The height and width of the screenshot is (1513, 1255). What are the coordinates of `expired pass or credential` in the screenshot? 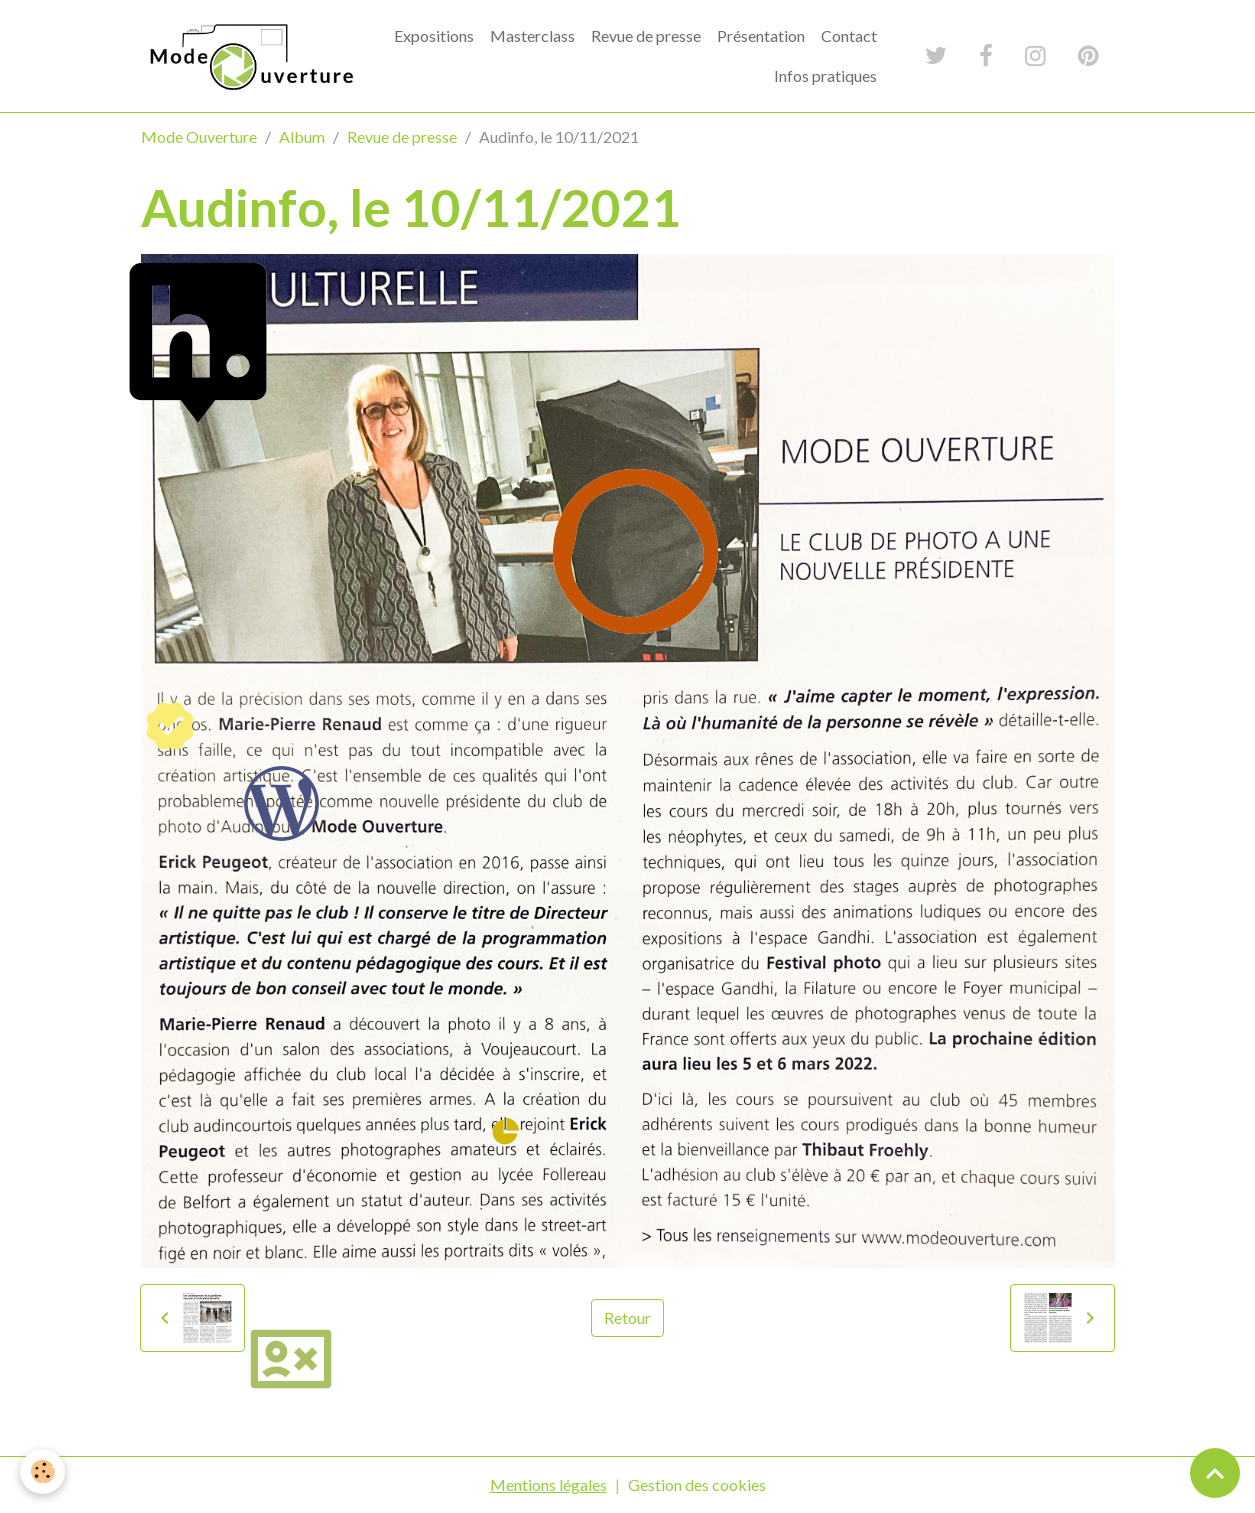 It's located at (291, 1359).